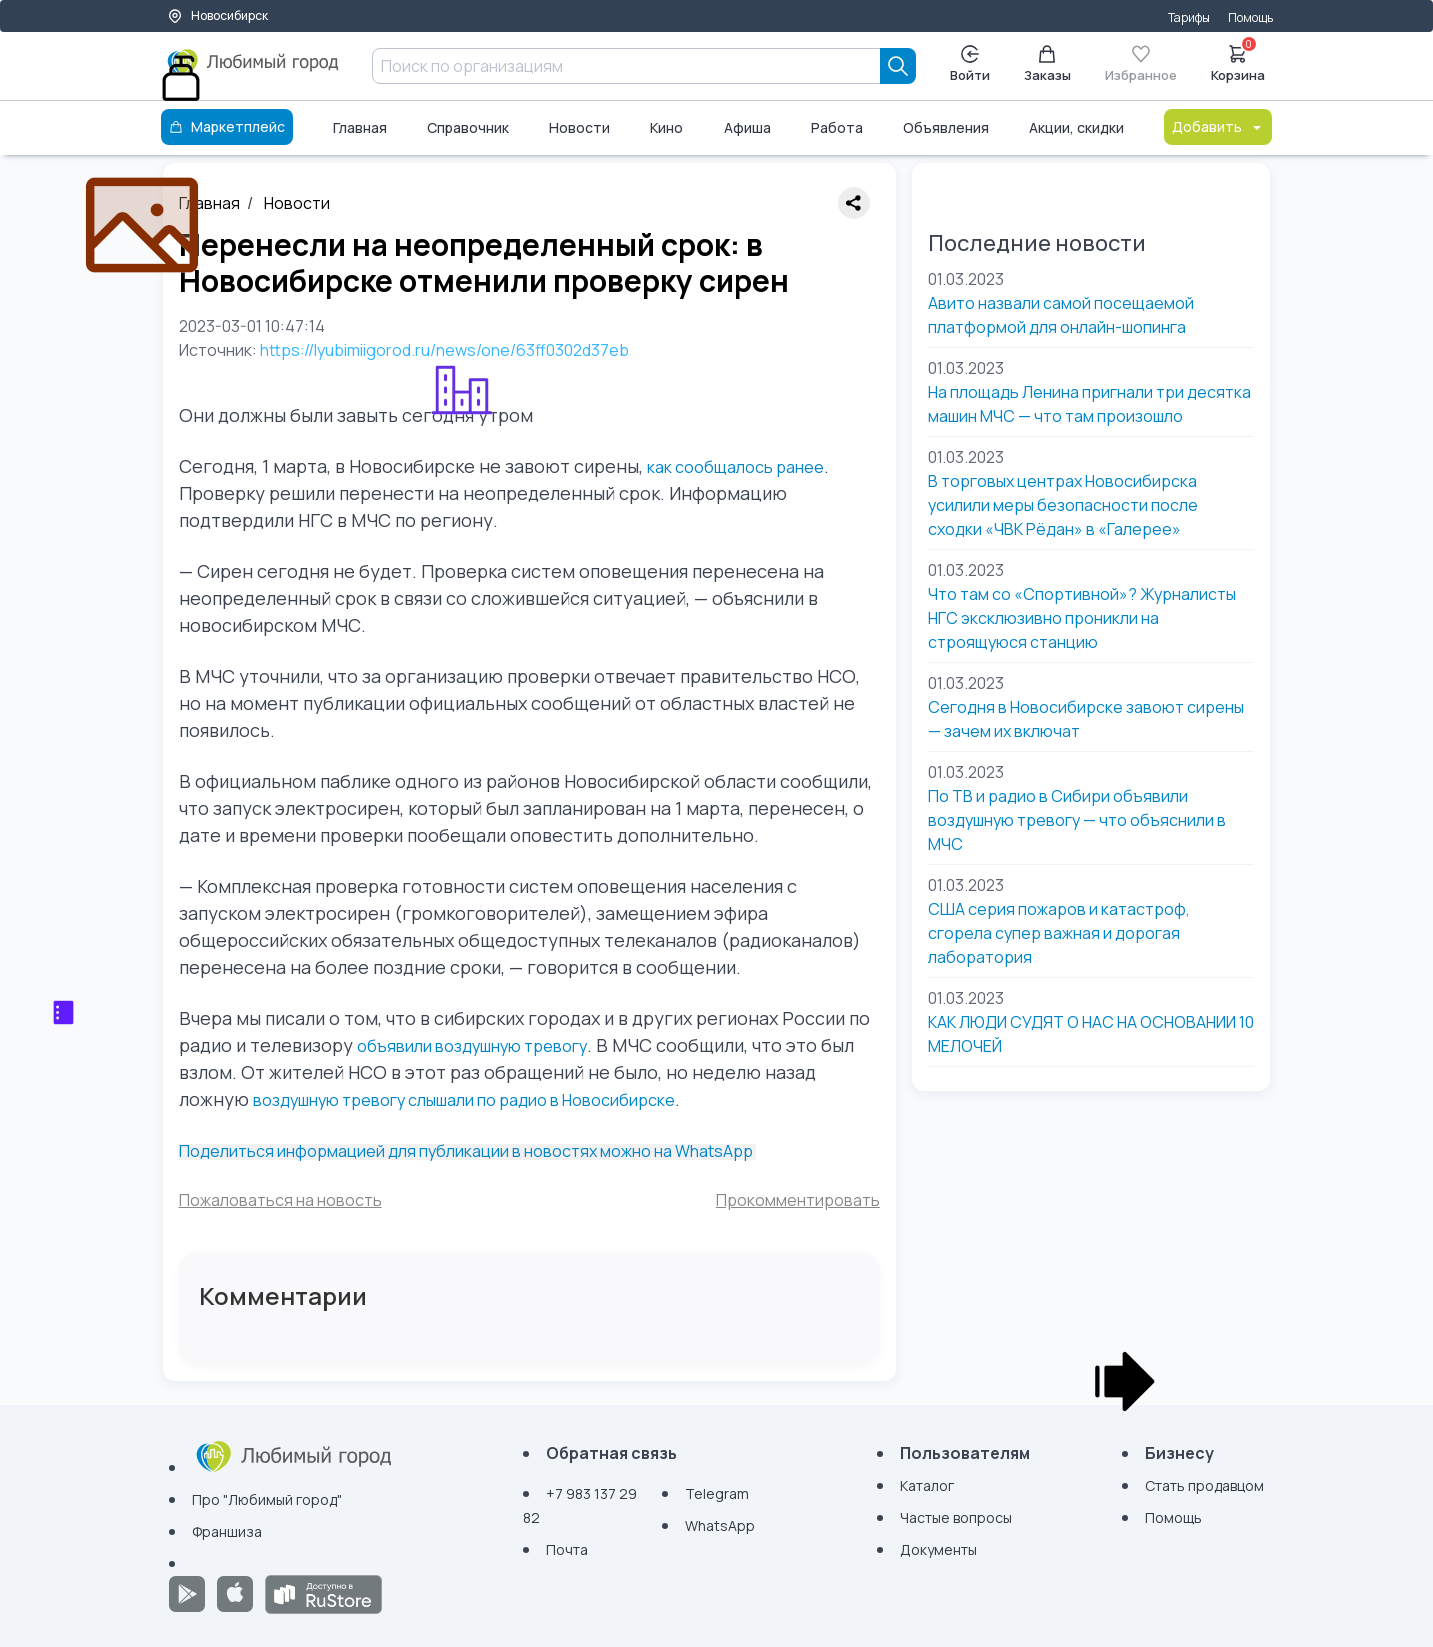 This screenshot has width=1433, height=1647. I want to click on view or edit screenplay documents, so click(63, 1012).